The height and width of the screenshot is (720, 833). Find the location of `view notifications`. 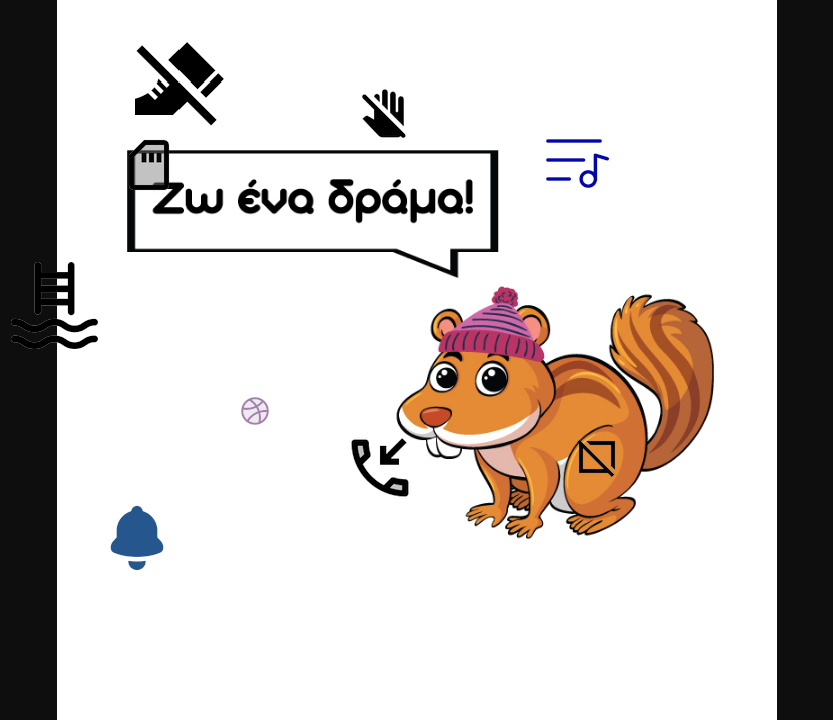

view notifications is located at coordinates (137, 538).